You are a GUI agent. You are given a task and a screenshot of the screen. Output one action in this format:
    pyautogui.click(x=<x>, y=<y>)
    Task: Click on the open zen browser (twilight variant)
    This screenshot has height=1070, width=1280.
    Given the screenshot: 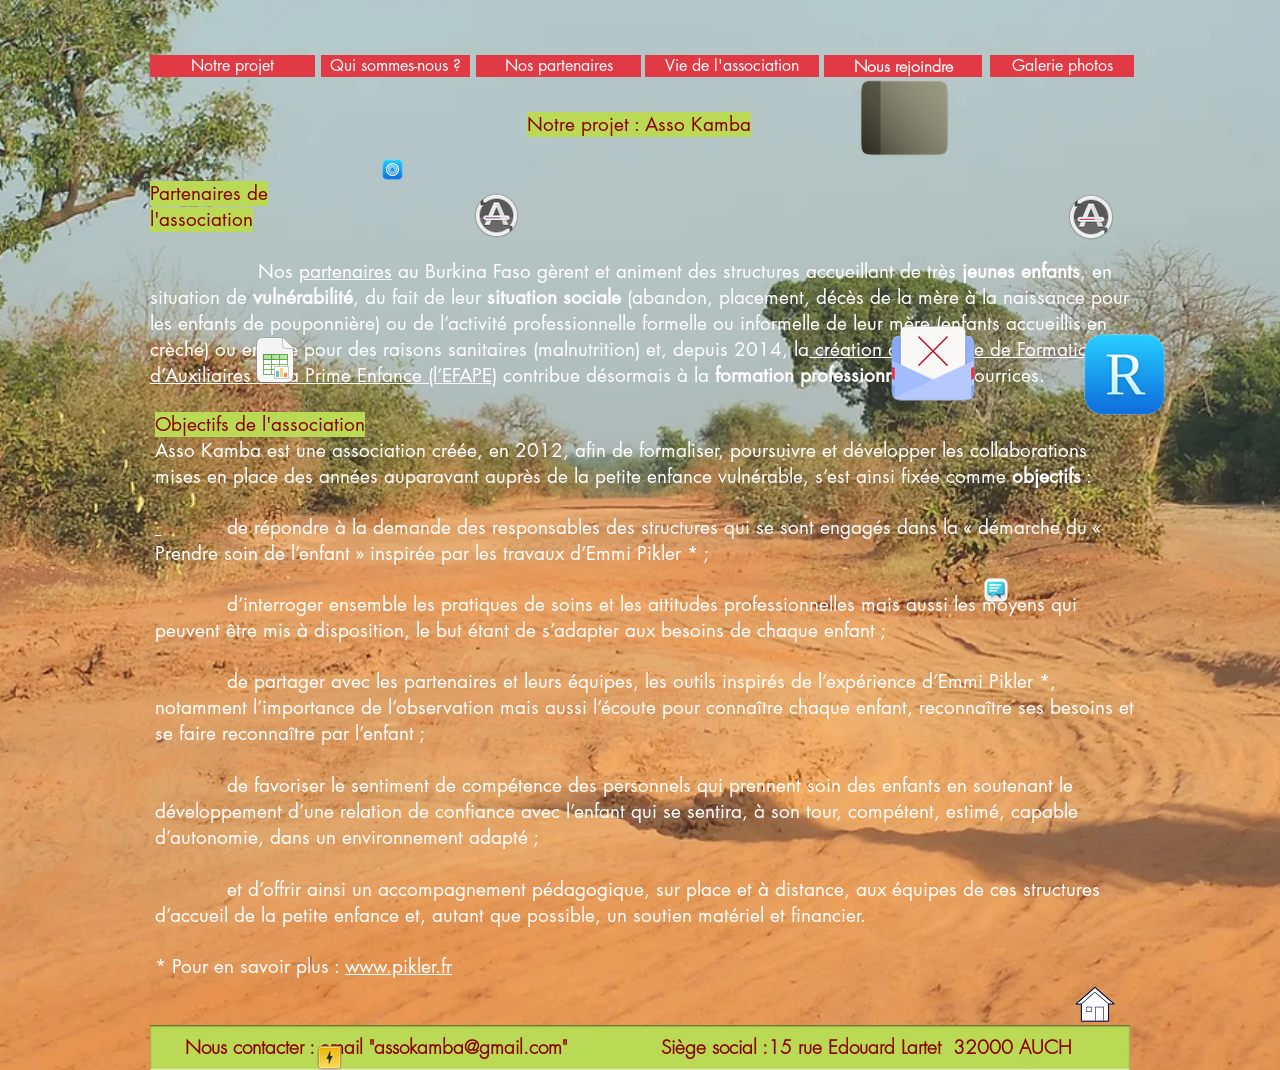 What is the action you would take?
    pyautogui.click(x=392, y=169)
    